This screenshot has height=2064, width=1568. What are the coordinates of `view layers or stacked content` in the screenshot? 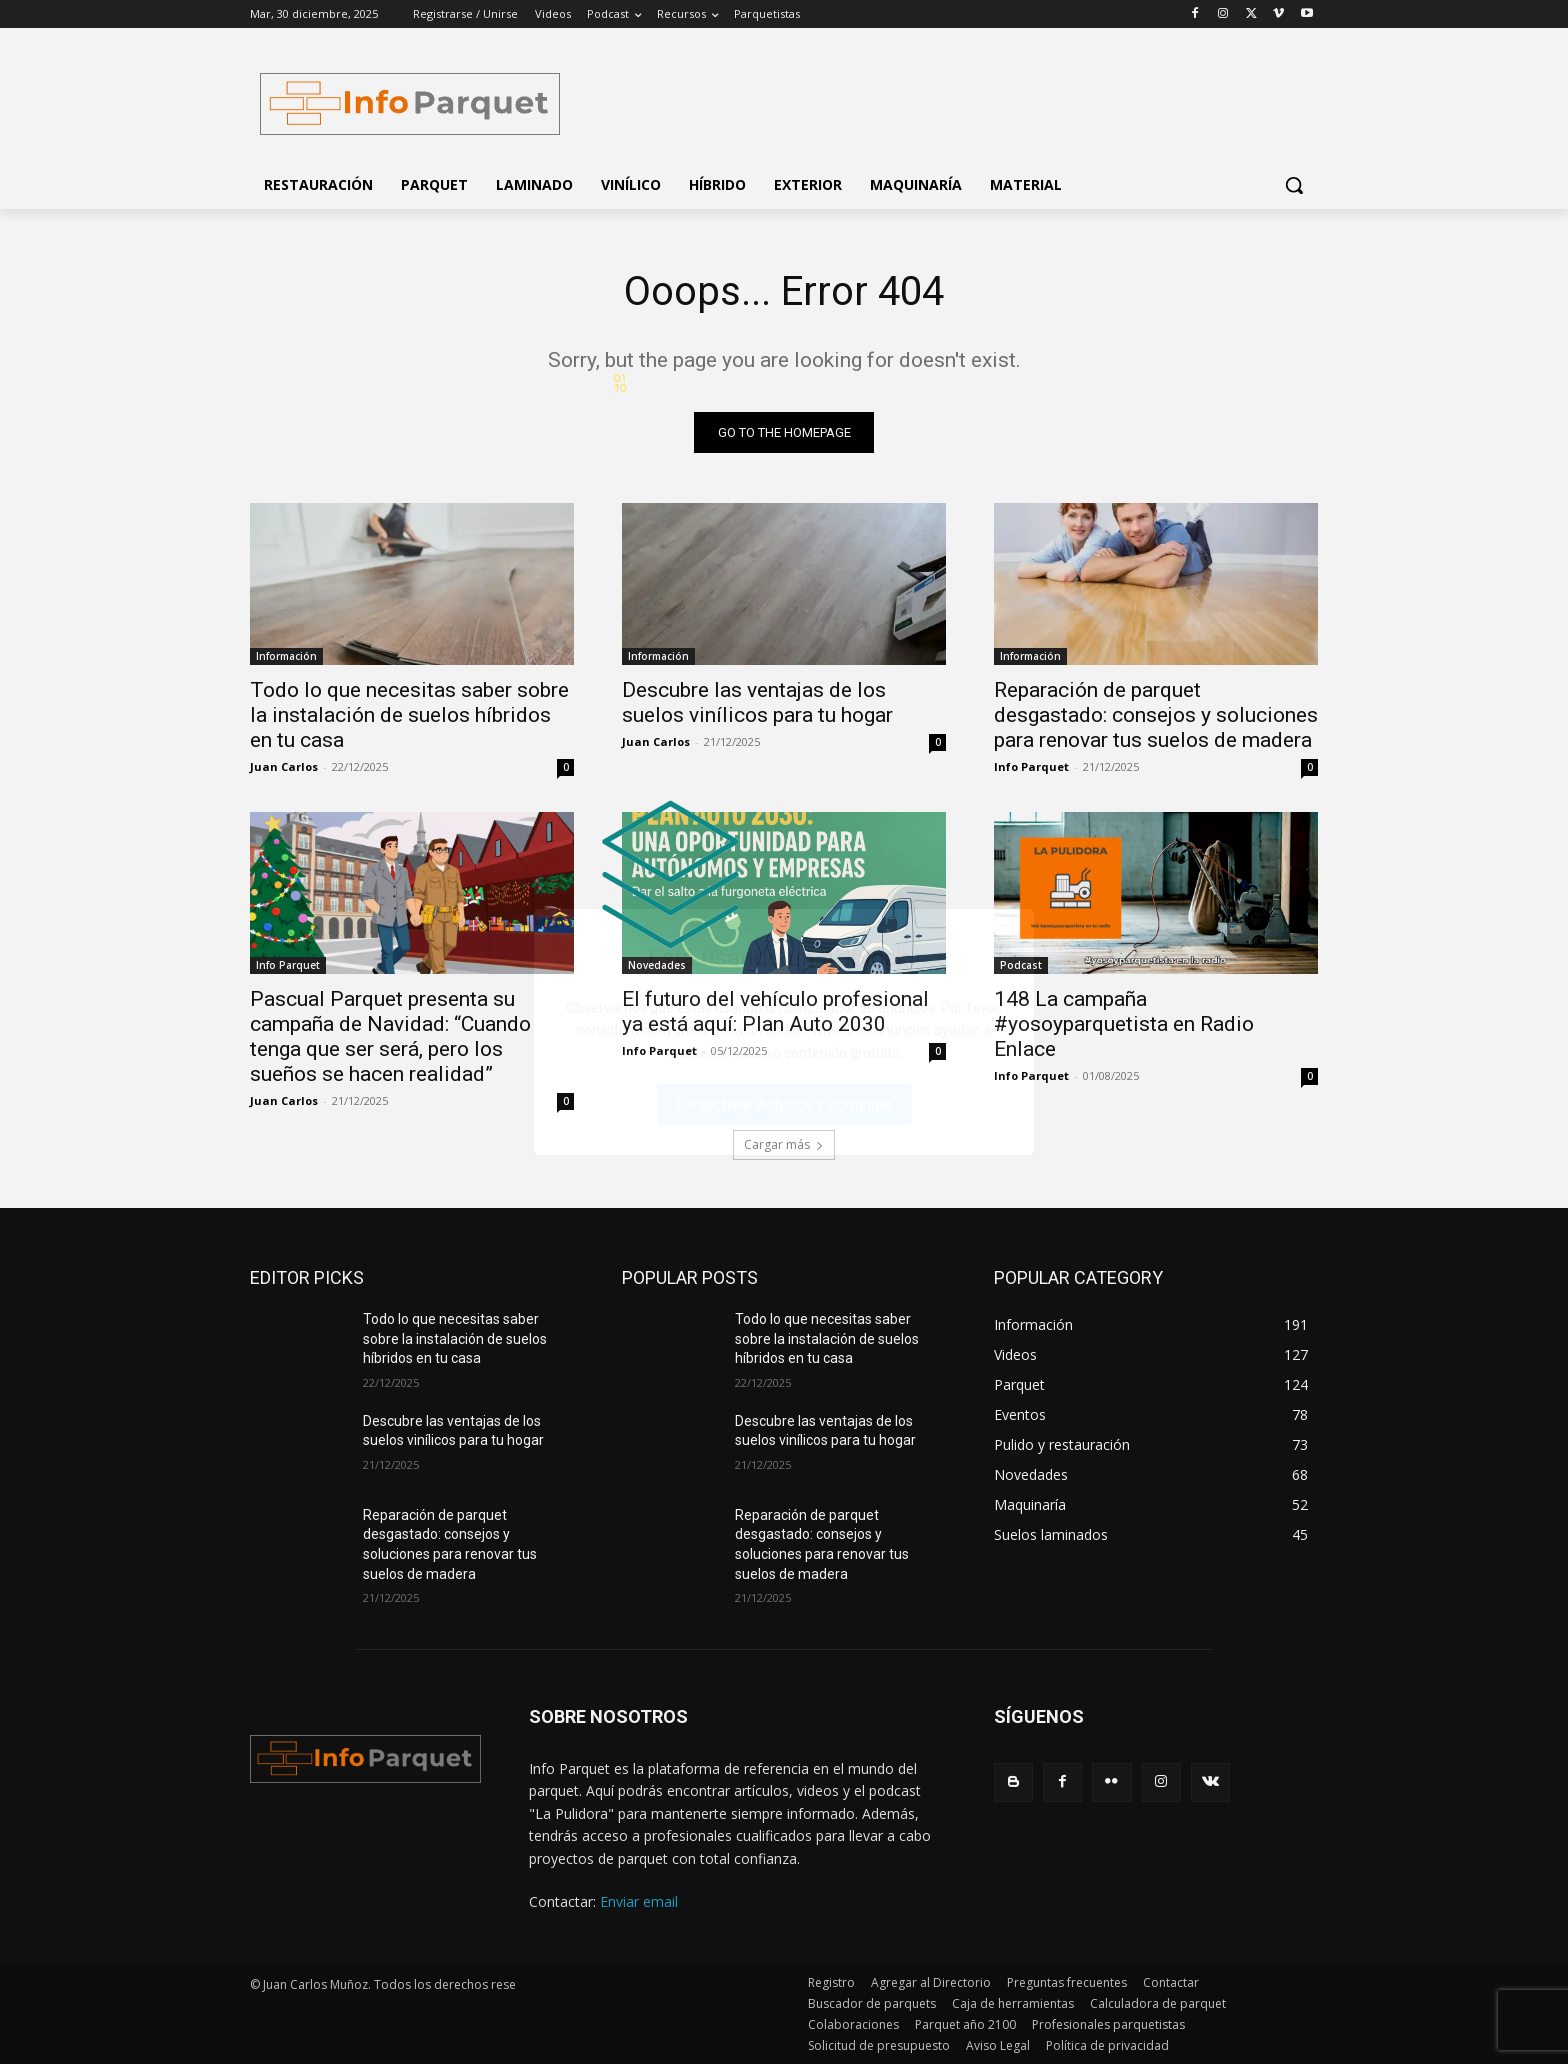 It's located at (670, 874).